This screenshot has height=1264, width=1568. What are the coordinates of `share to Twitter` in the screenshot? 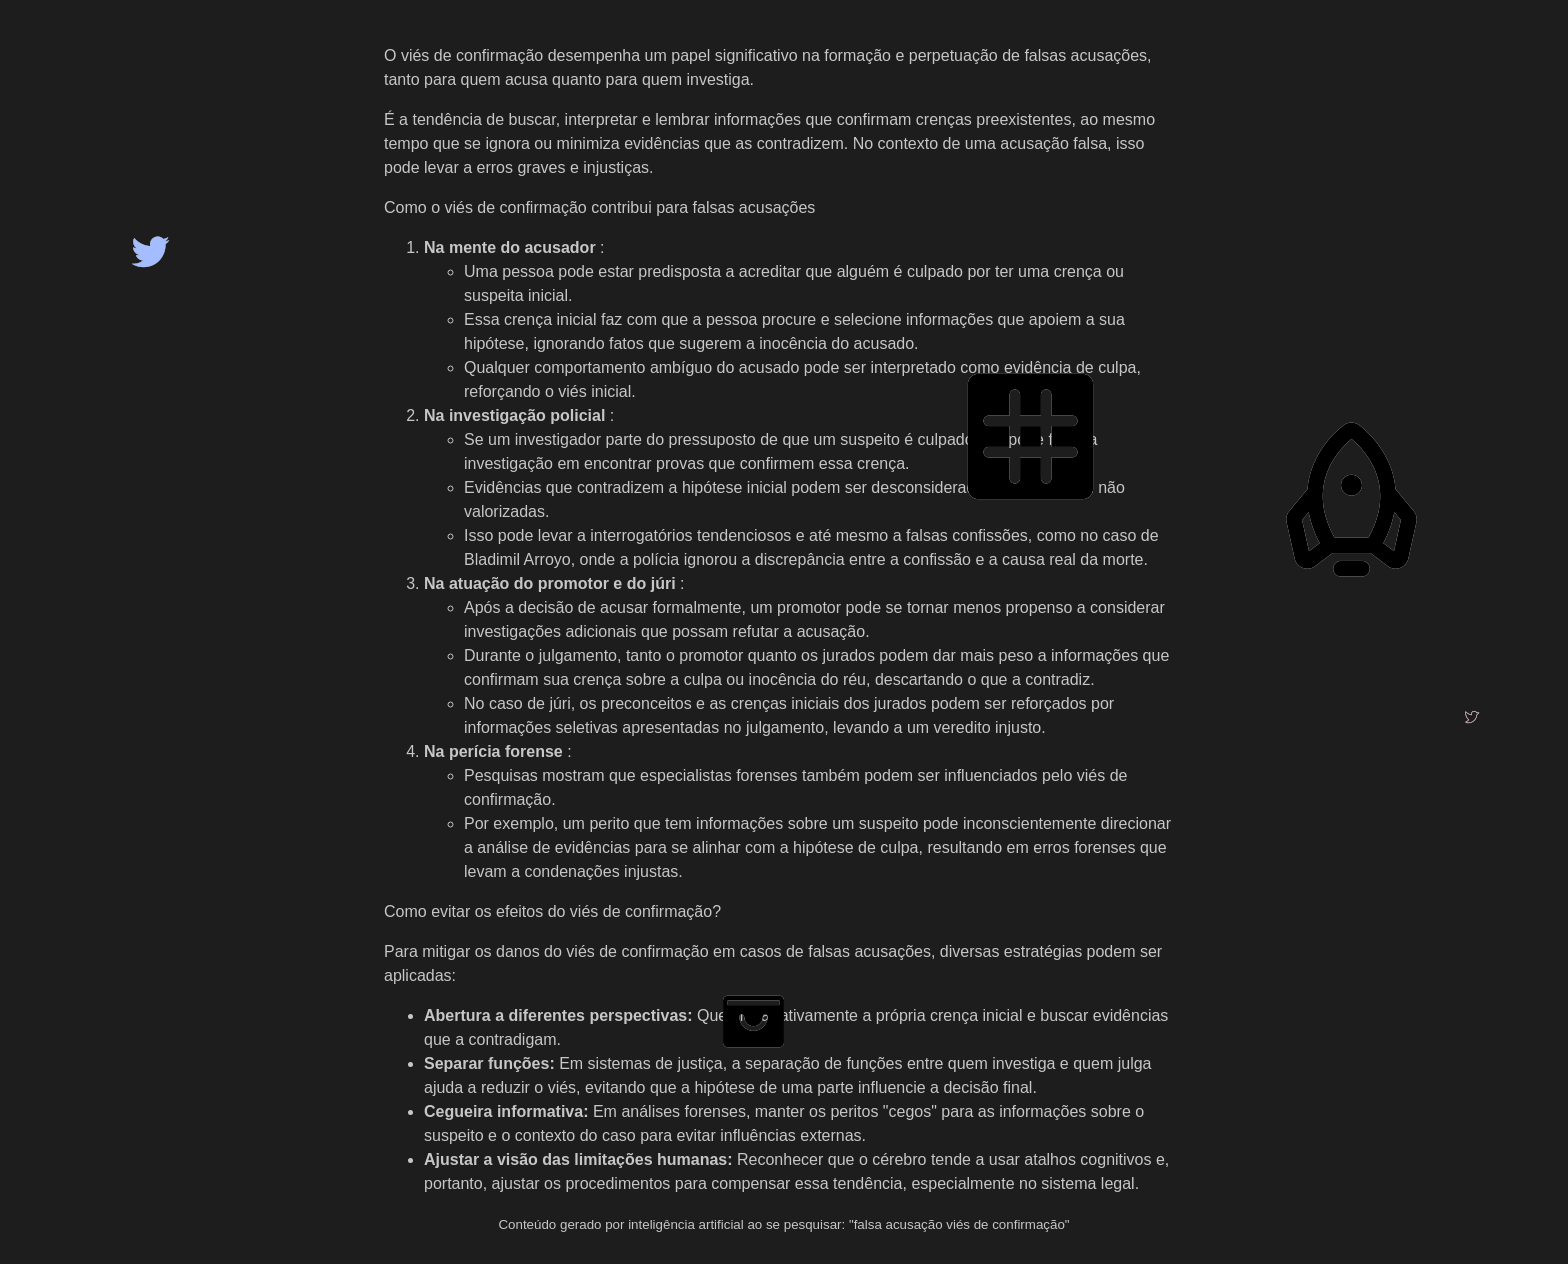 It's located at (150, 251).